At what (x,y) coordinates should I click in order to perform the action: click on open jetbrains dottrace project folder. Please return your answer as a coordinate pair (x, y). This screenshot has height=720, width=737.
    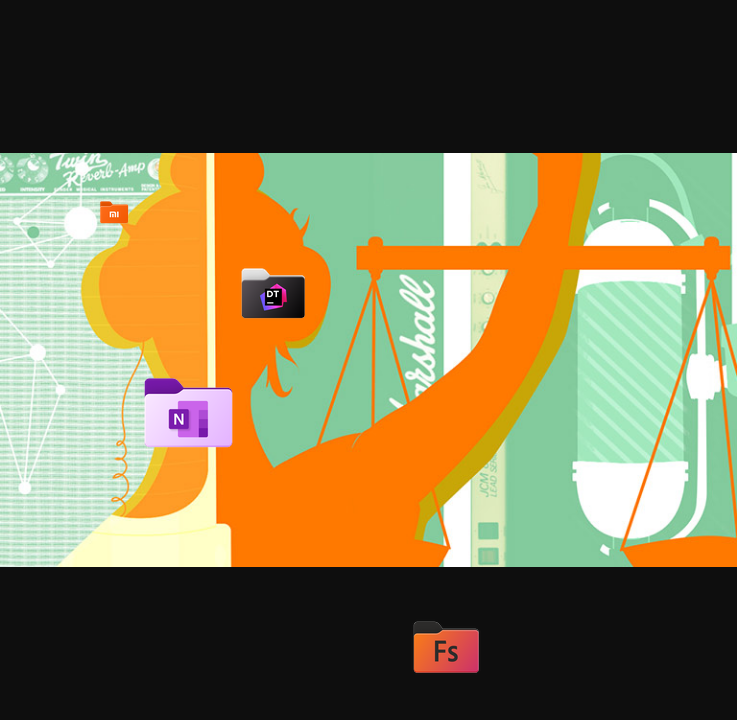
    Looking at the image, I should click on (273, 295).